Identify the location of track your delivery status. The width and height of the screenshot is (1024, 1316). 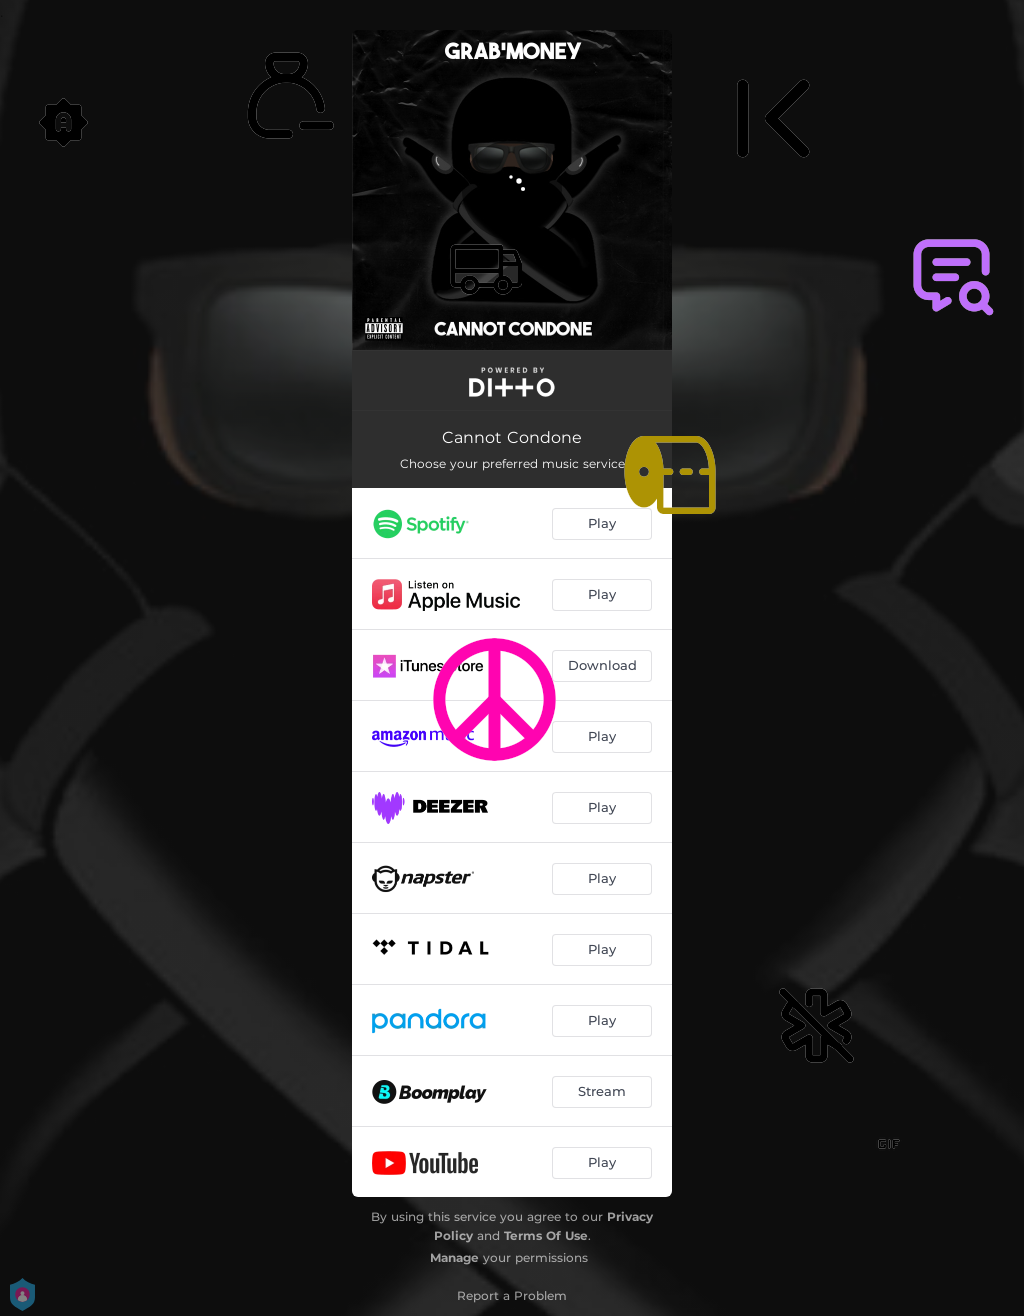
(484, 266).